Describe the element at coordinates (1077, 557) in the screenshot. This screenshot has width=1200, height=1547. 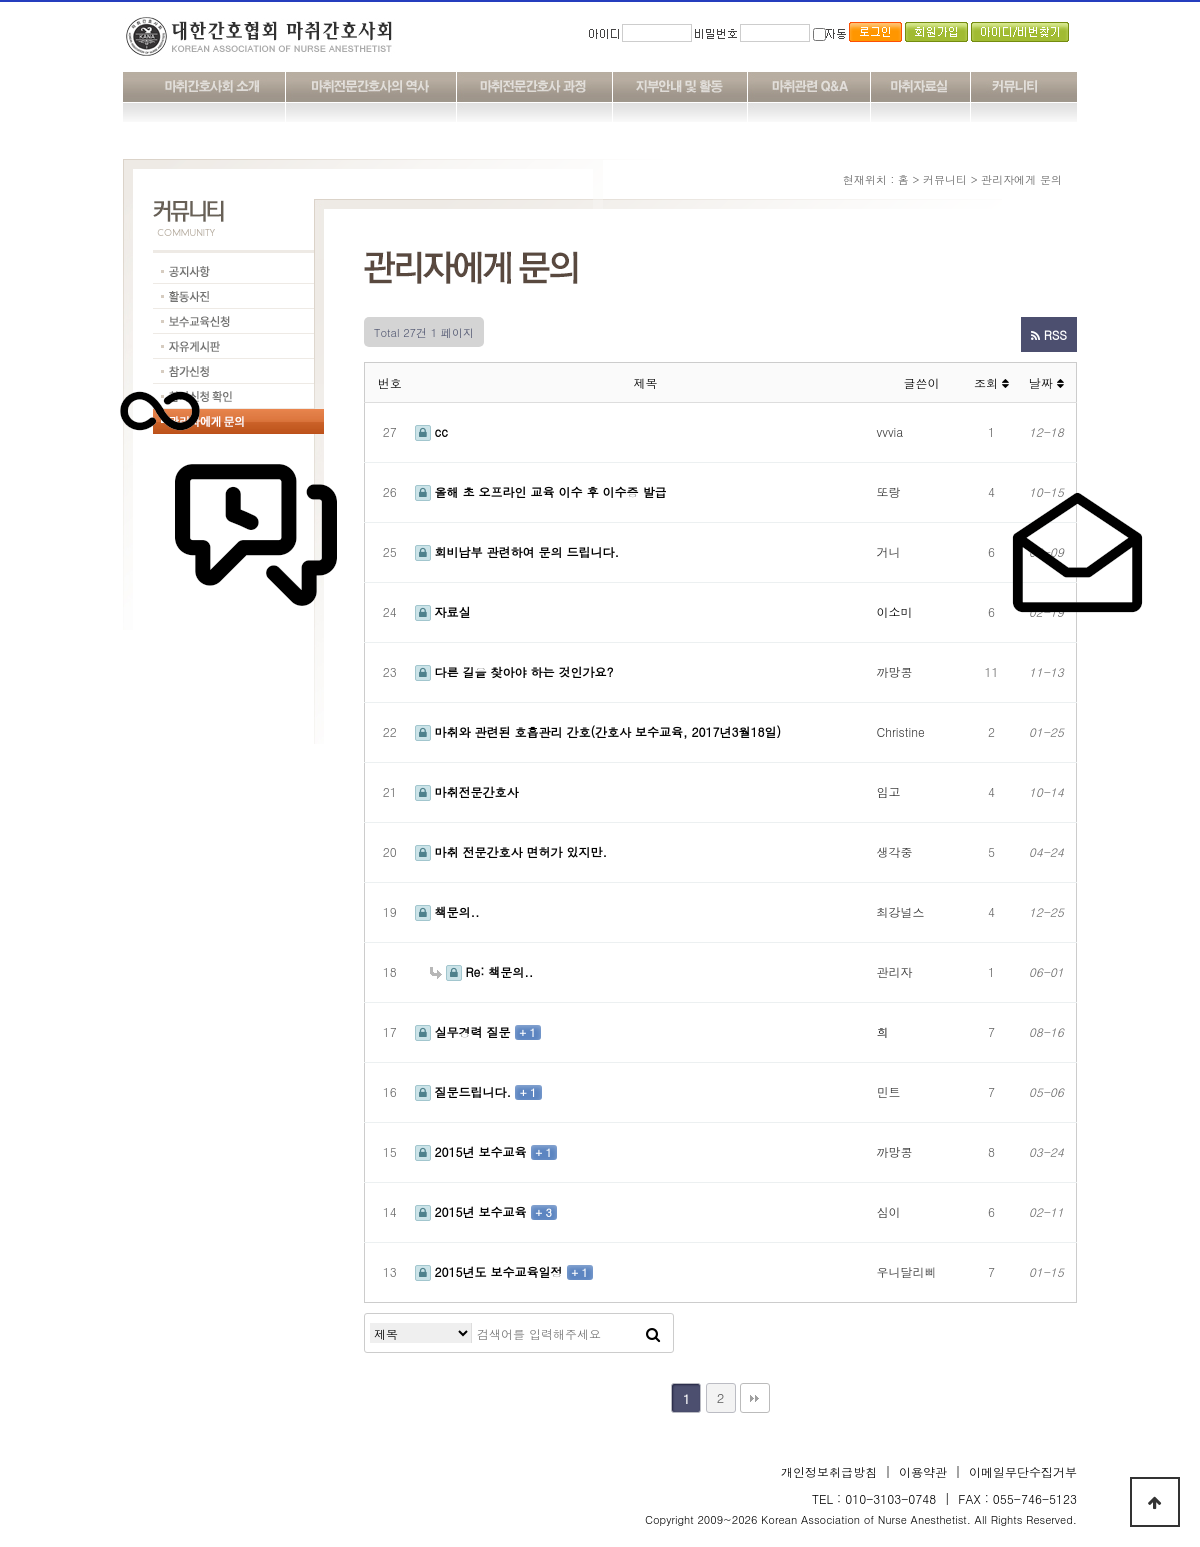
I see `view open or read messages` at that location.